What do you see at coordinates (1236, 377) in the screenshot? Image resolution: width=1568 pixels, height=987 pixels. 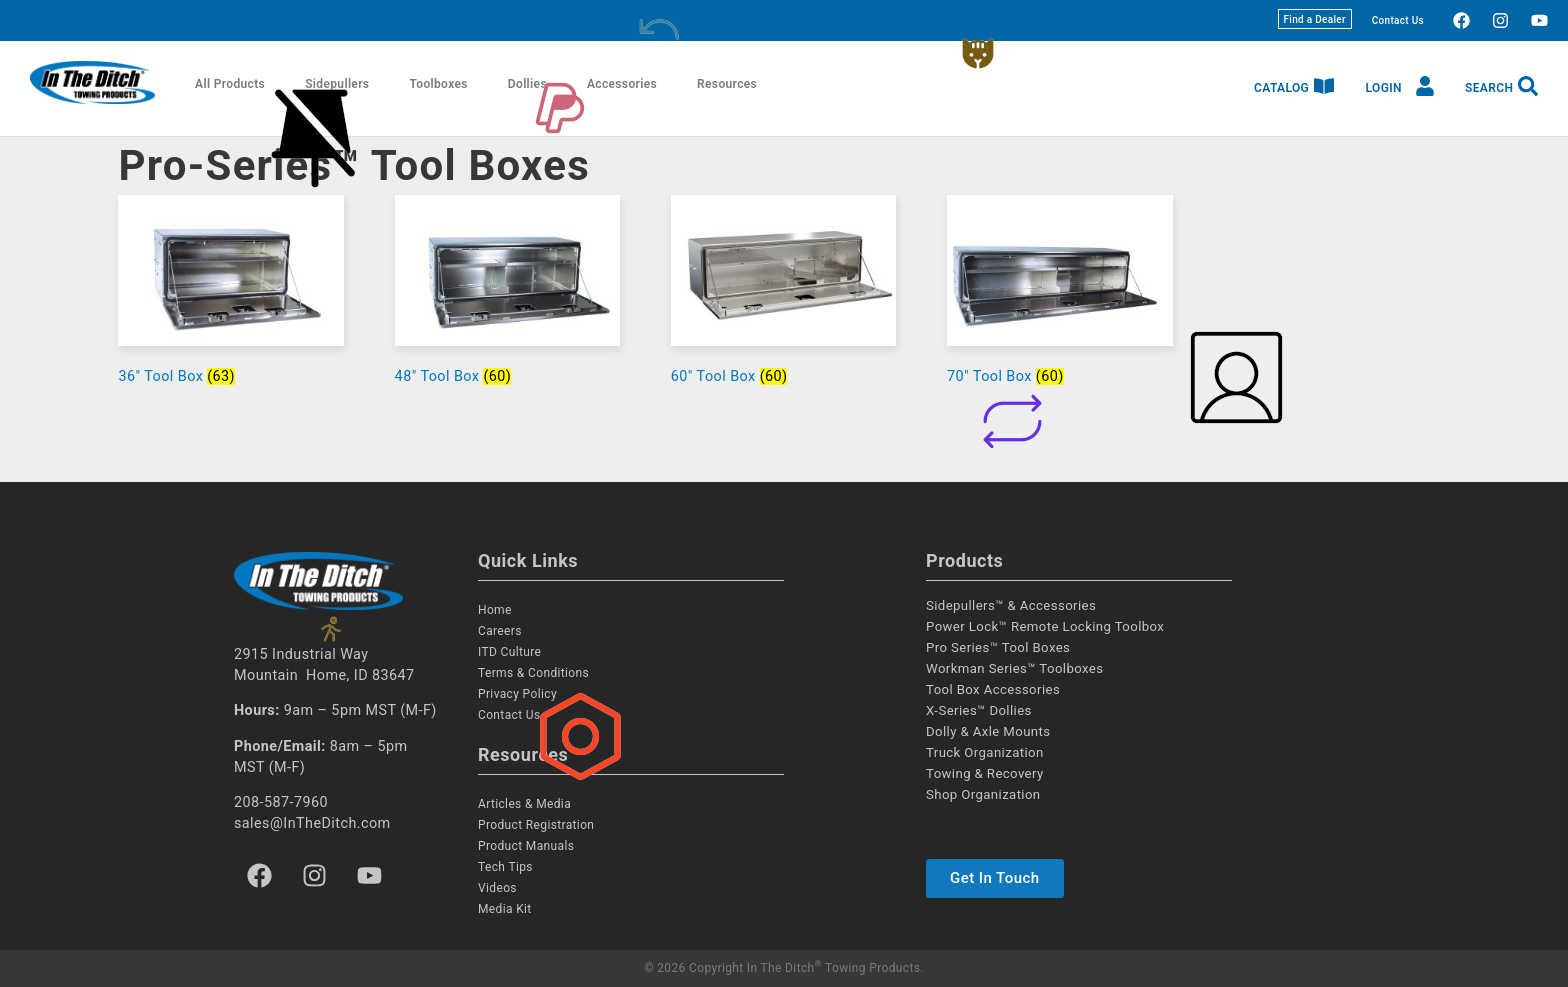 I see `view user profile` at bounding box center [1236, 377].